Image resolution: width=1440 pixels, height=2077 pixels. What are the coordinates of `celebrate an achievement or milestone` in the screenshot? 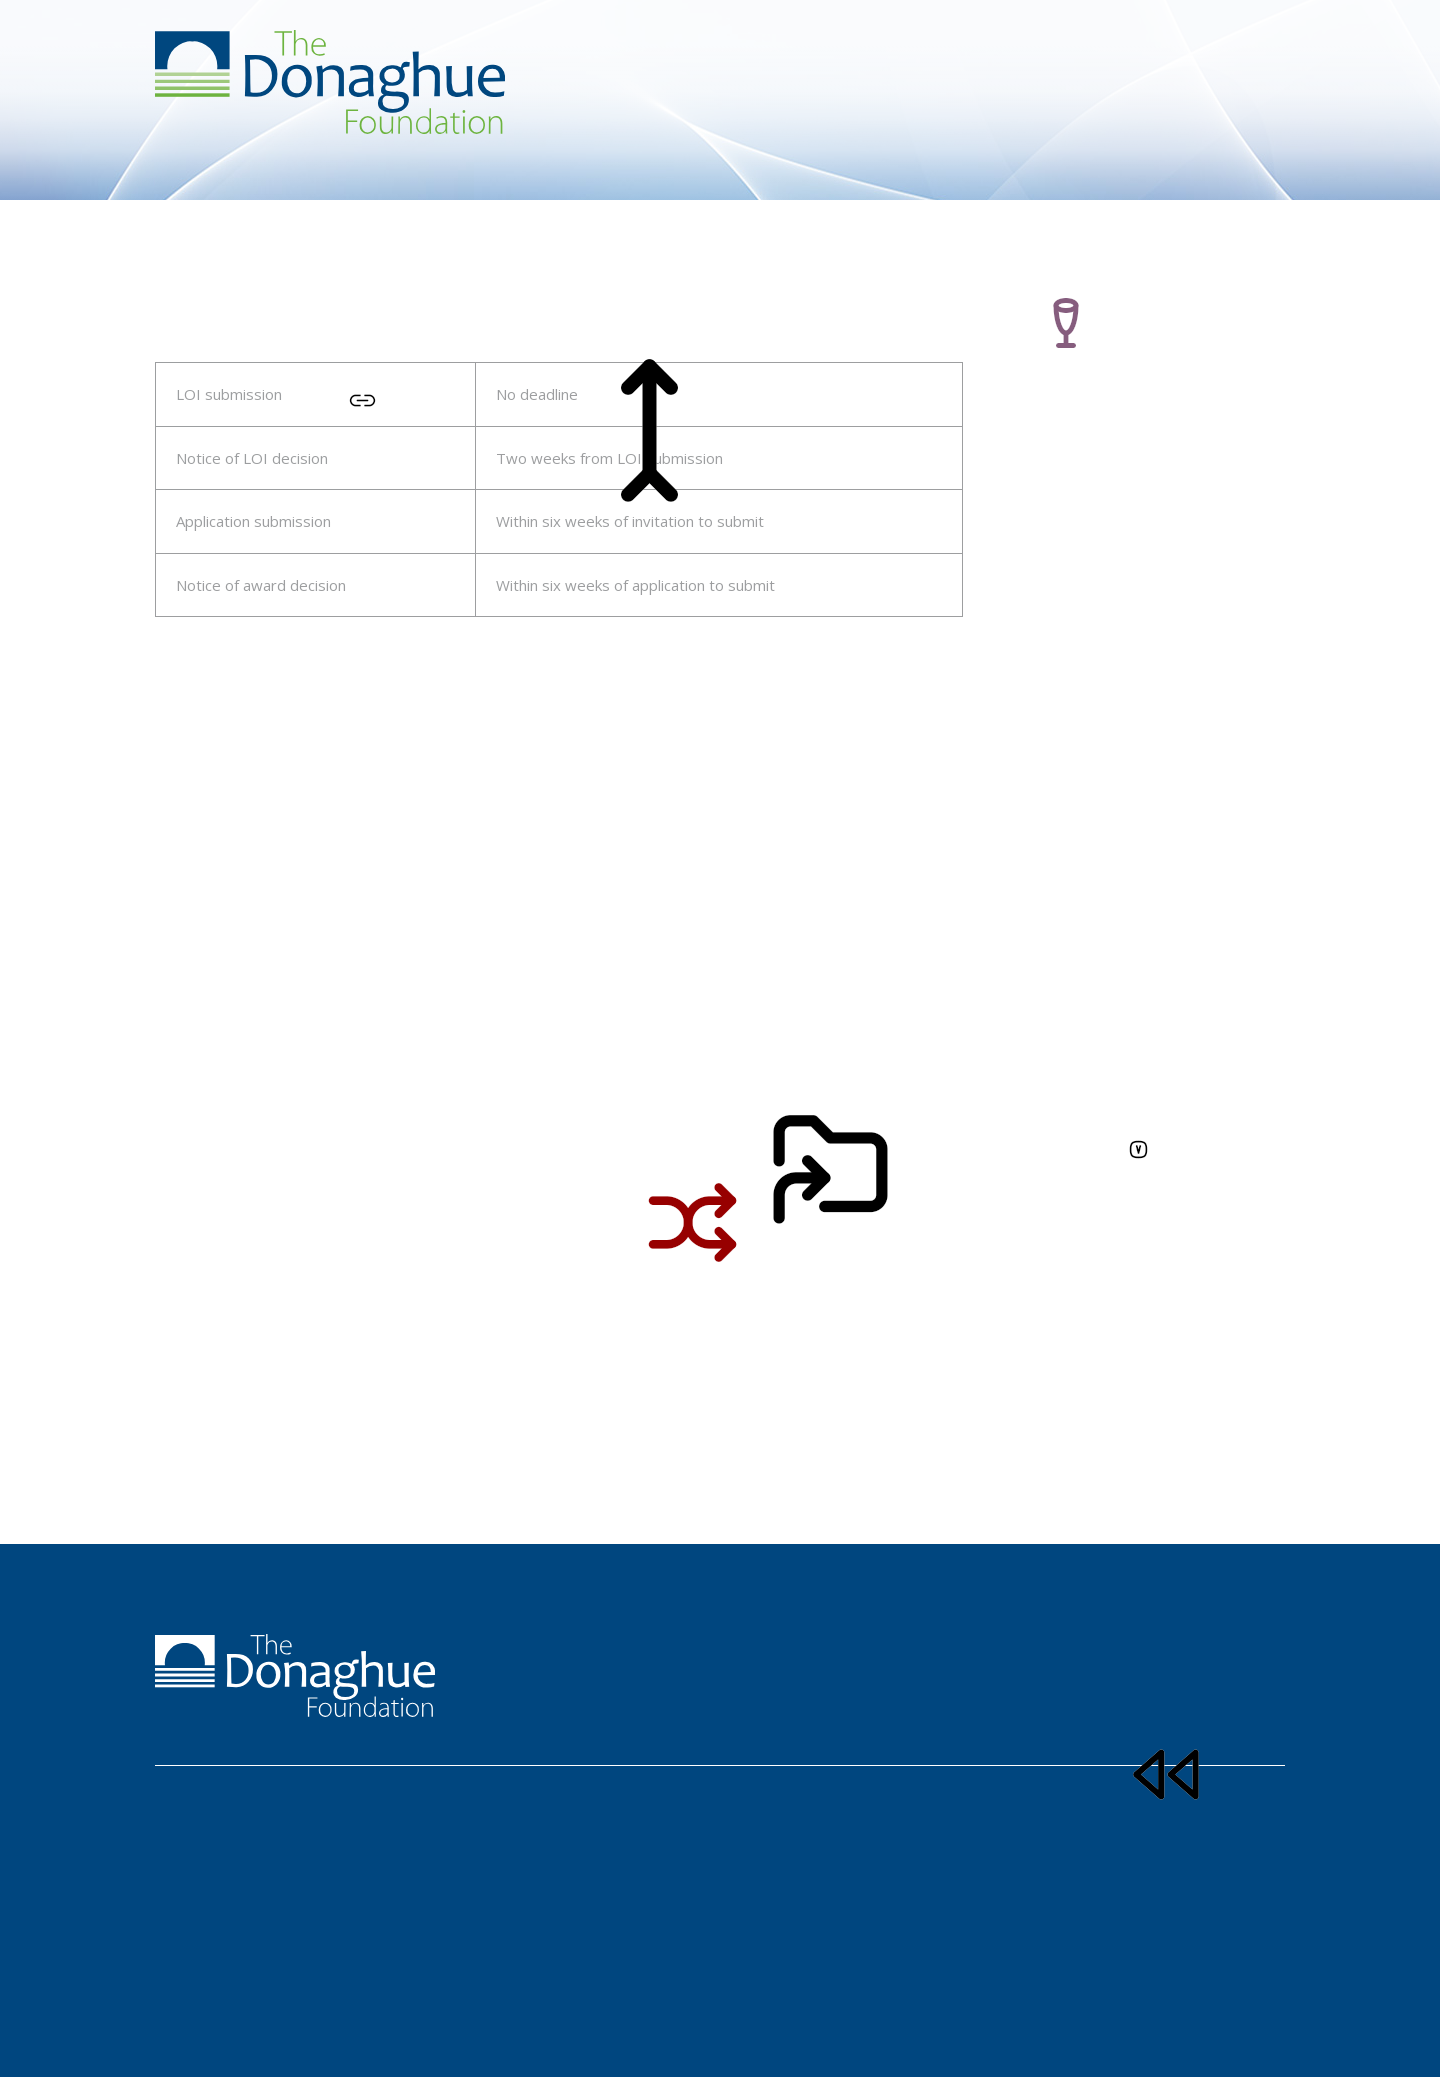 It's located at (1066, 323).